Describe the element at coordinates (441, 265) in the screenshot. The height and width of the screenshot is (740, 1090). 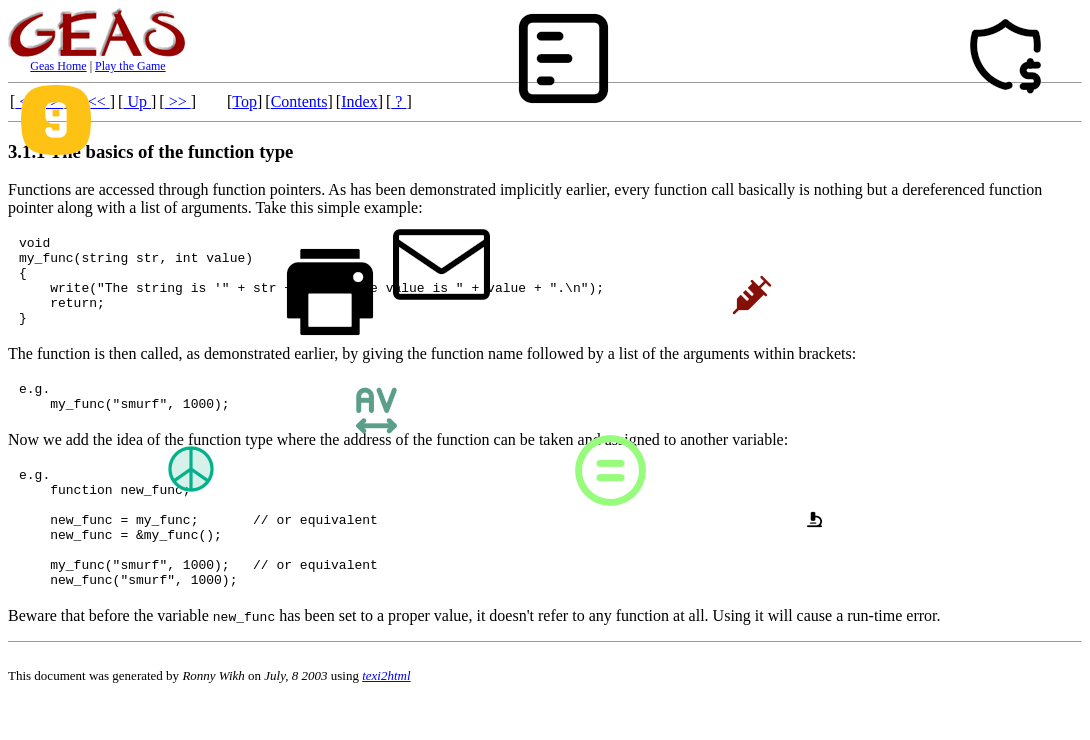
I see `open your inbox` at that location.